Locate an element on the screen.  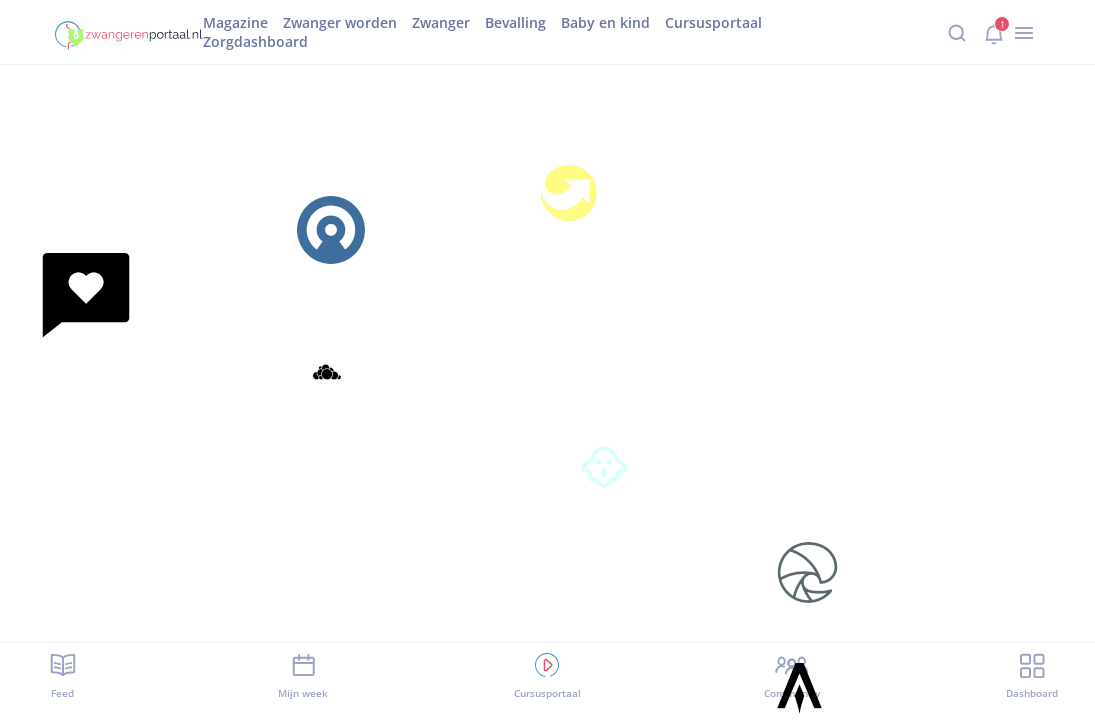
open owncloud file storage app is located at coordinates (327, 372).